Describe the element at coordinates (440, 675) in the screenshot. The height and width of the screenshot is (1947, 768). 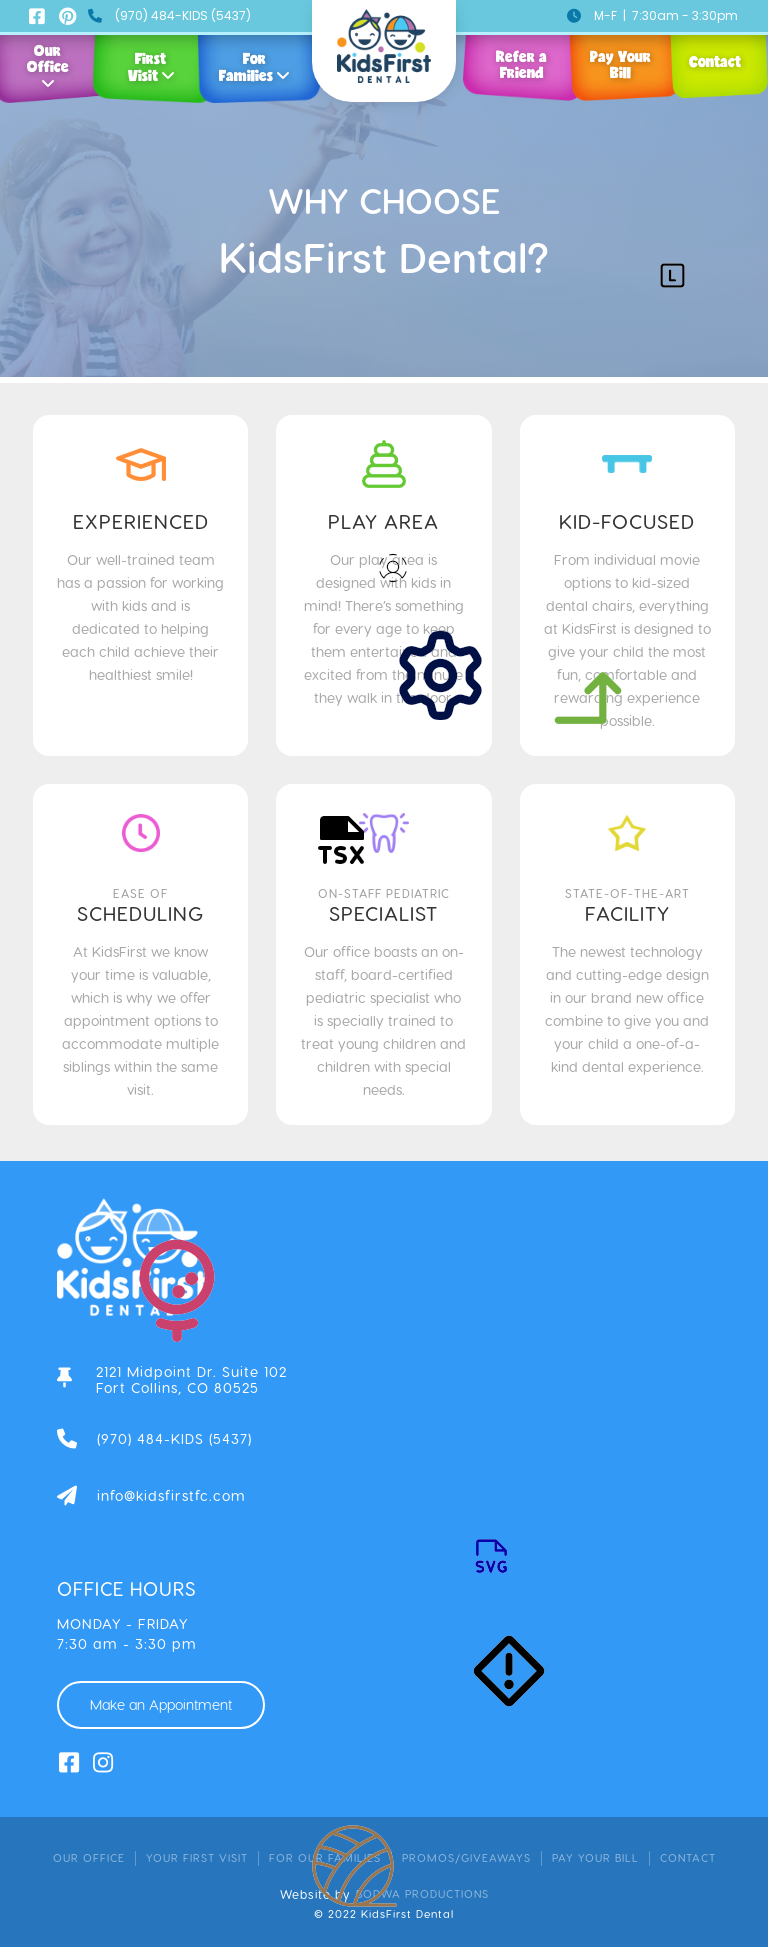
I see `access settings or preferences` at that location.